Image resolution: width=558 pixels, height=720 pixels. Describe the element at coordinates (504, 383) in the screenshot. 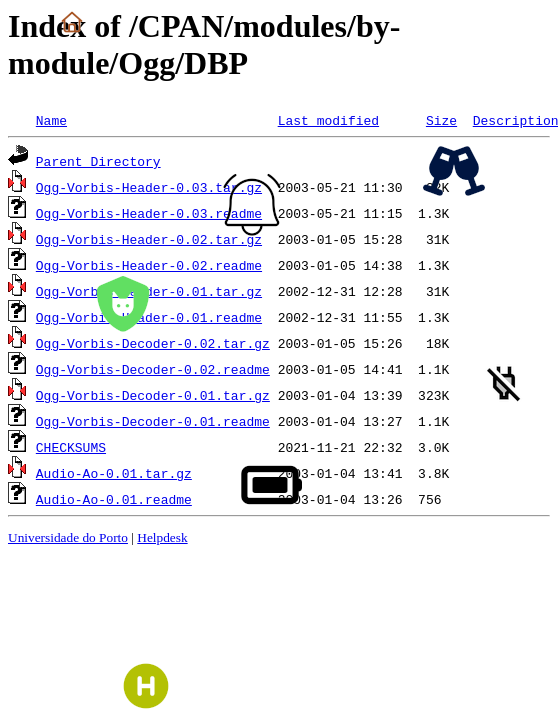

I see `power source disconnected or unavailable` at that location.